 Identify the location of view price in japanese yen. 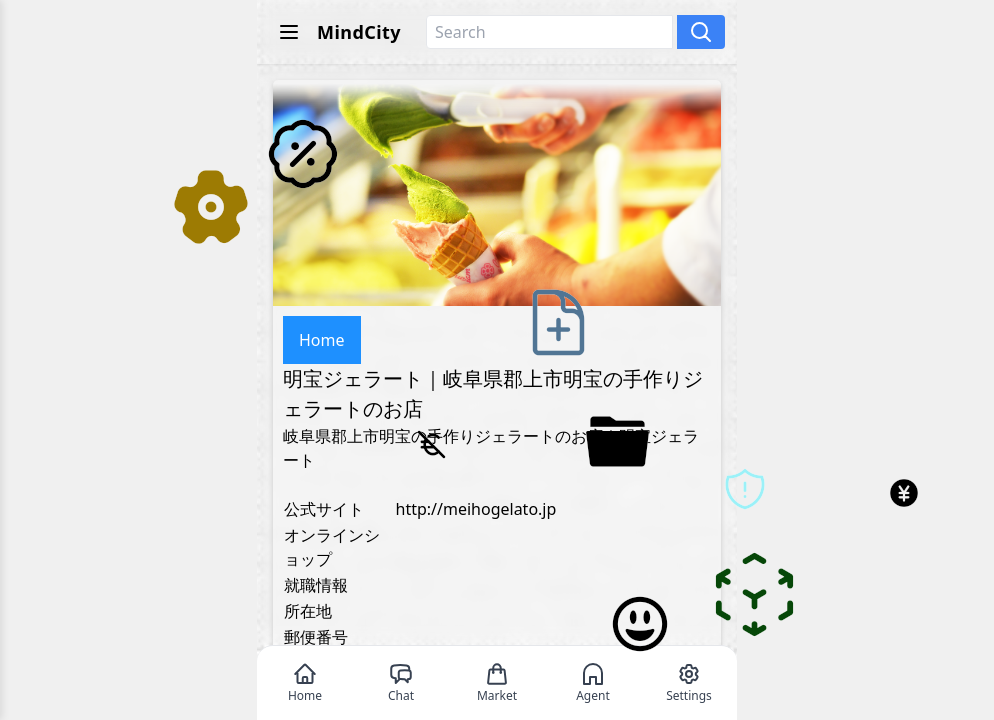
(904, 493).